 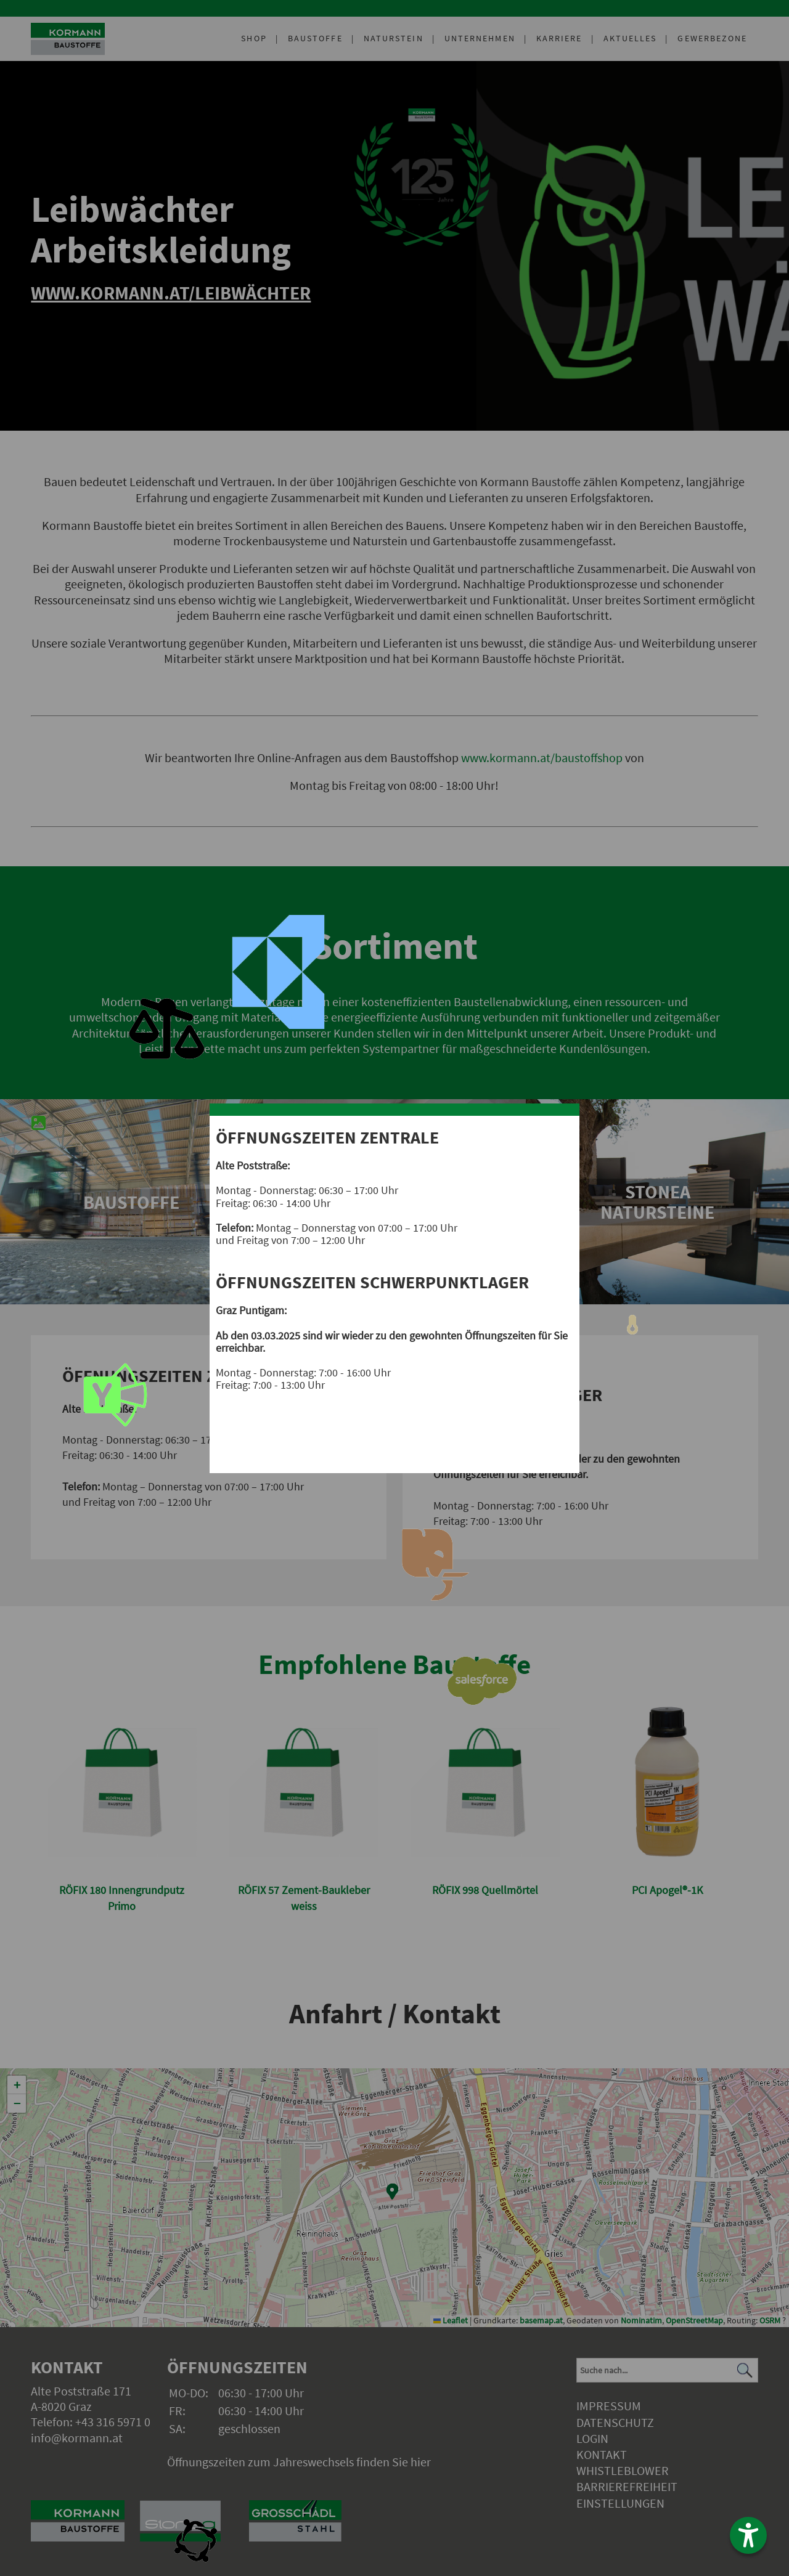 What do you see at coordinates (195, 2540) in the screenshot?
I see `hornbill brand logo` at bounding box center [195, 2540].